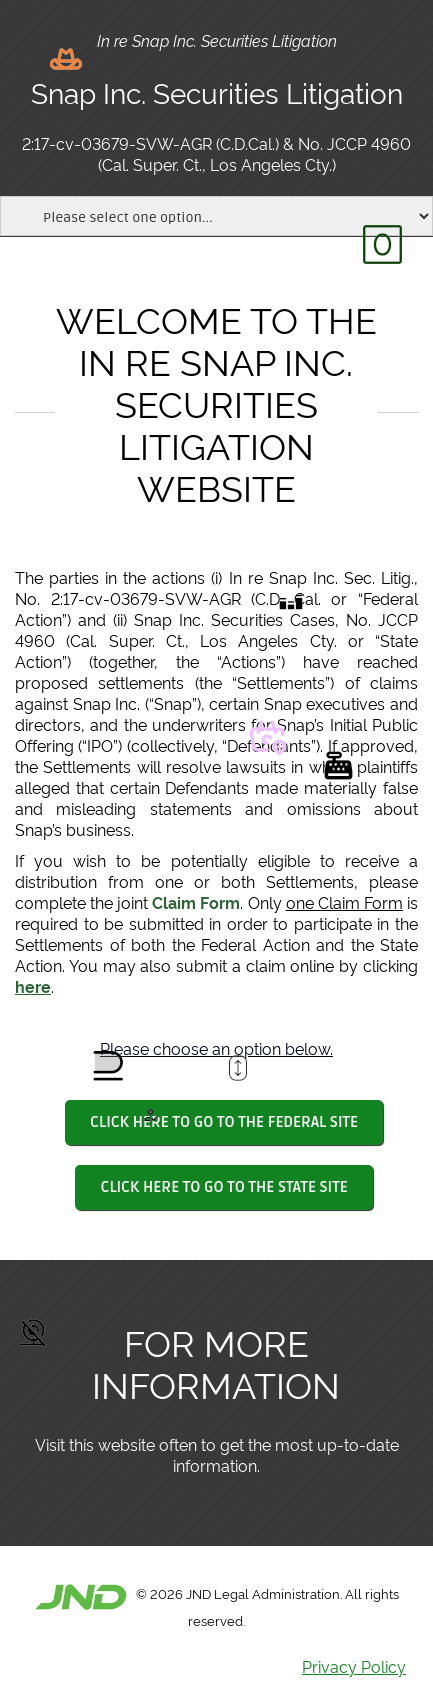 Image resolution: width=433 pixels, height=1702 pixels. I want to click on indicates a verified or registered user, so click(151, 1115).